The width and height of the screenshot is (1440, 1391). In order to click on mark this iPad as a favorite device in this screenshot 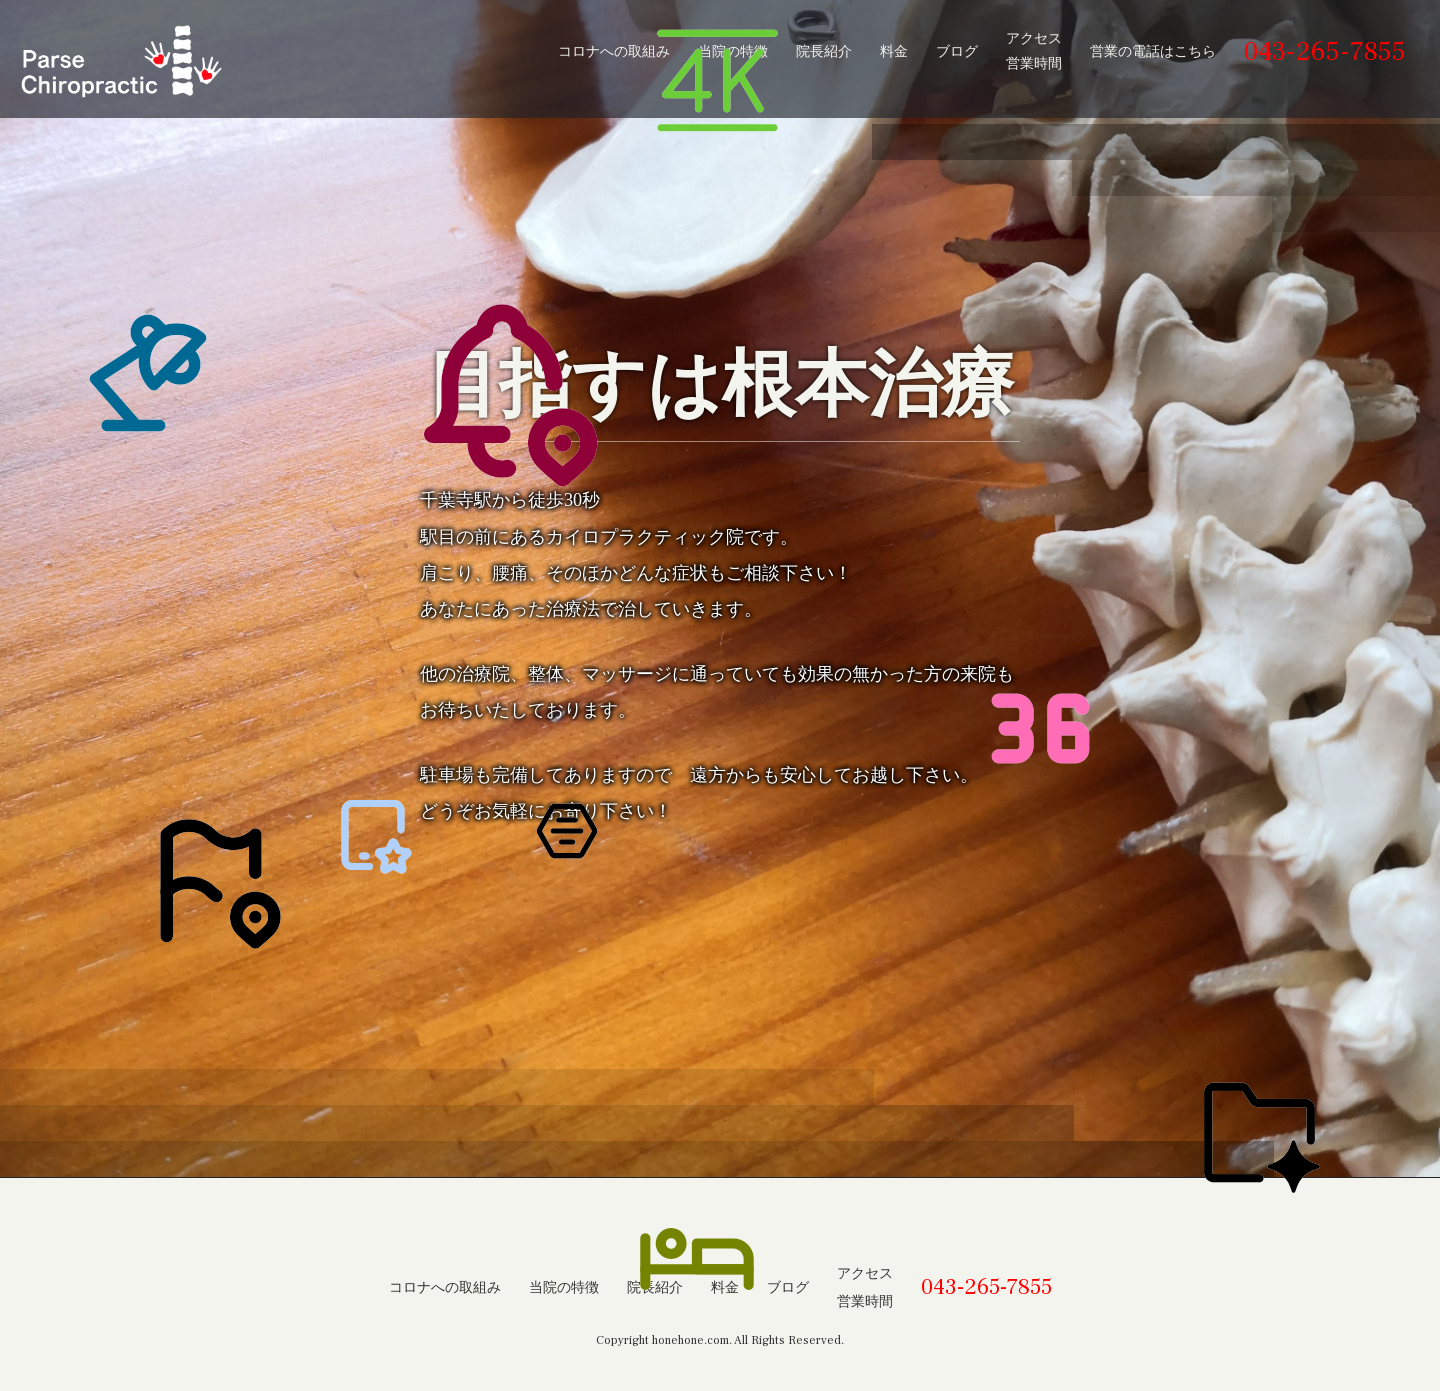, I will do `click(373, 835)`.